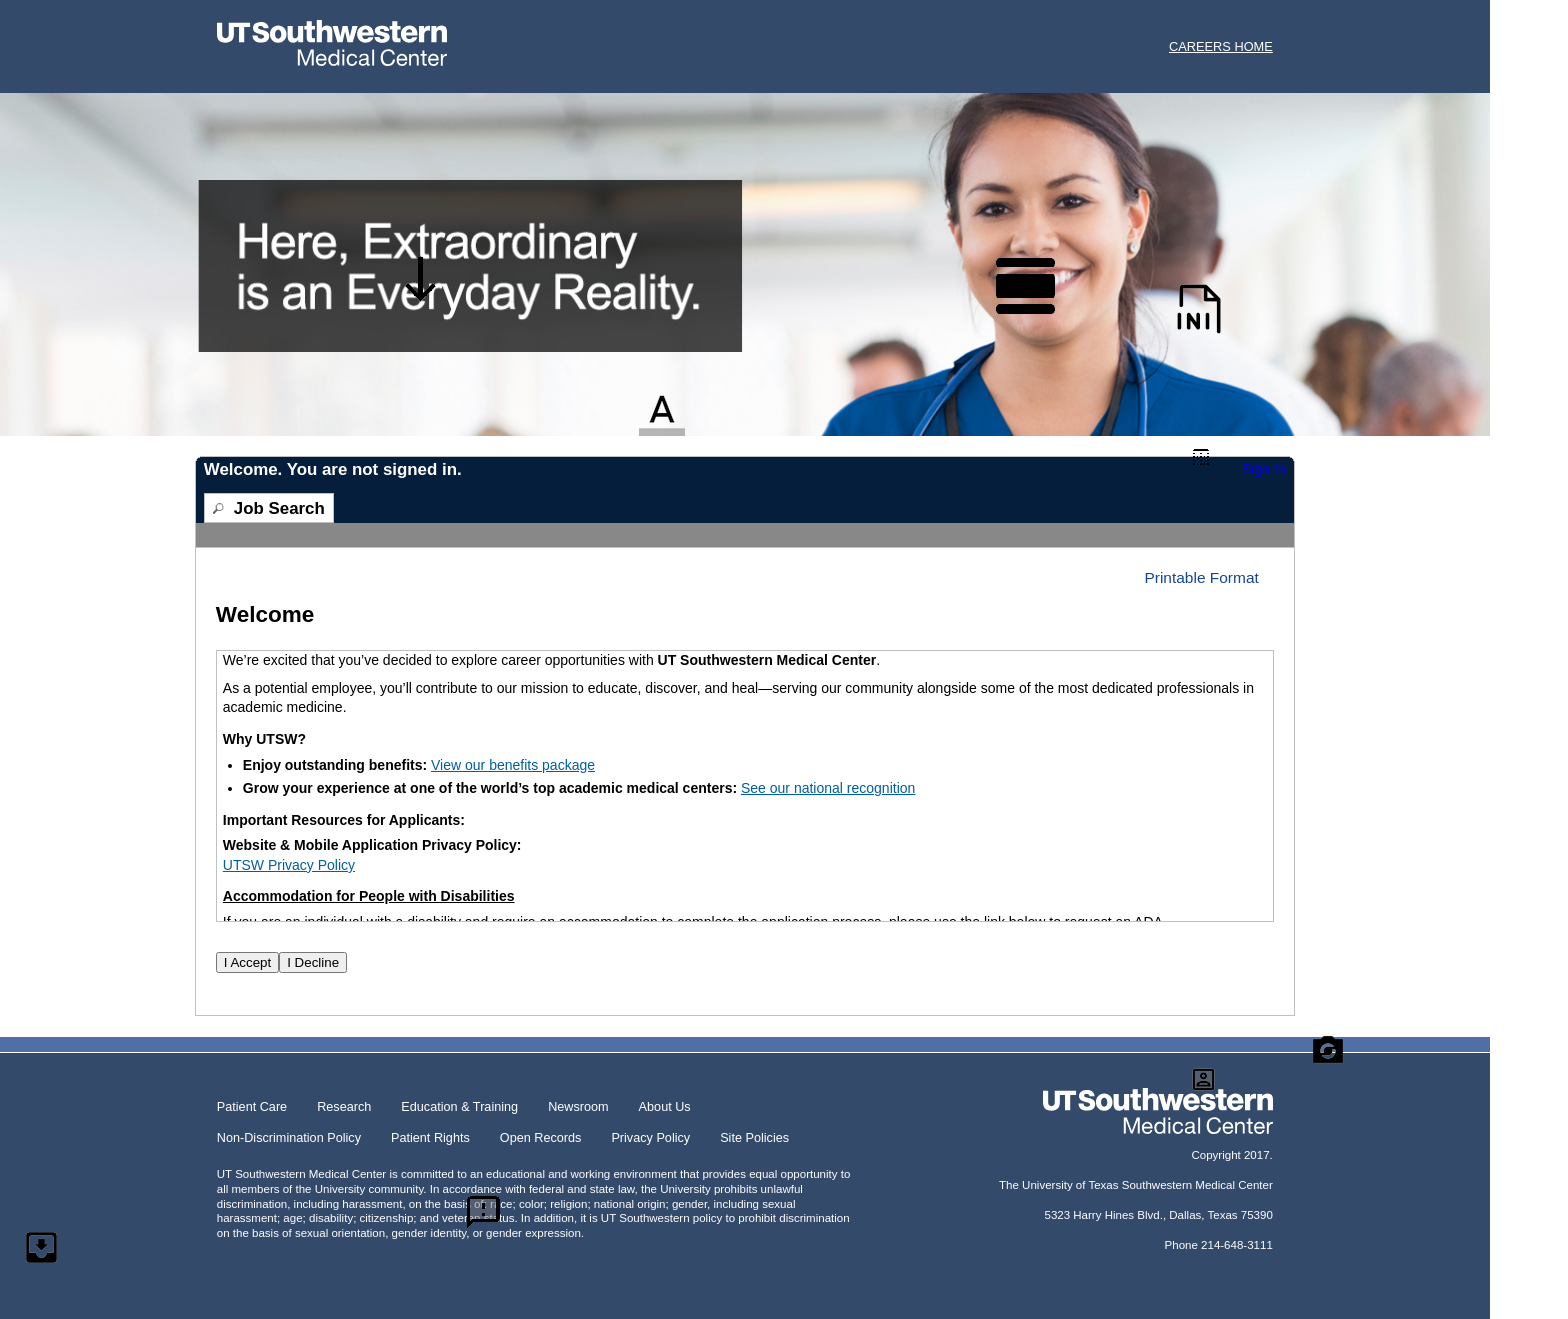 The width and height of the screenshot is (1568, 1319). Describe the element at coordinates (1328, 1051) in the screenshot. I see `switch to party mode camera filter` at that location.